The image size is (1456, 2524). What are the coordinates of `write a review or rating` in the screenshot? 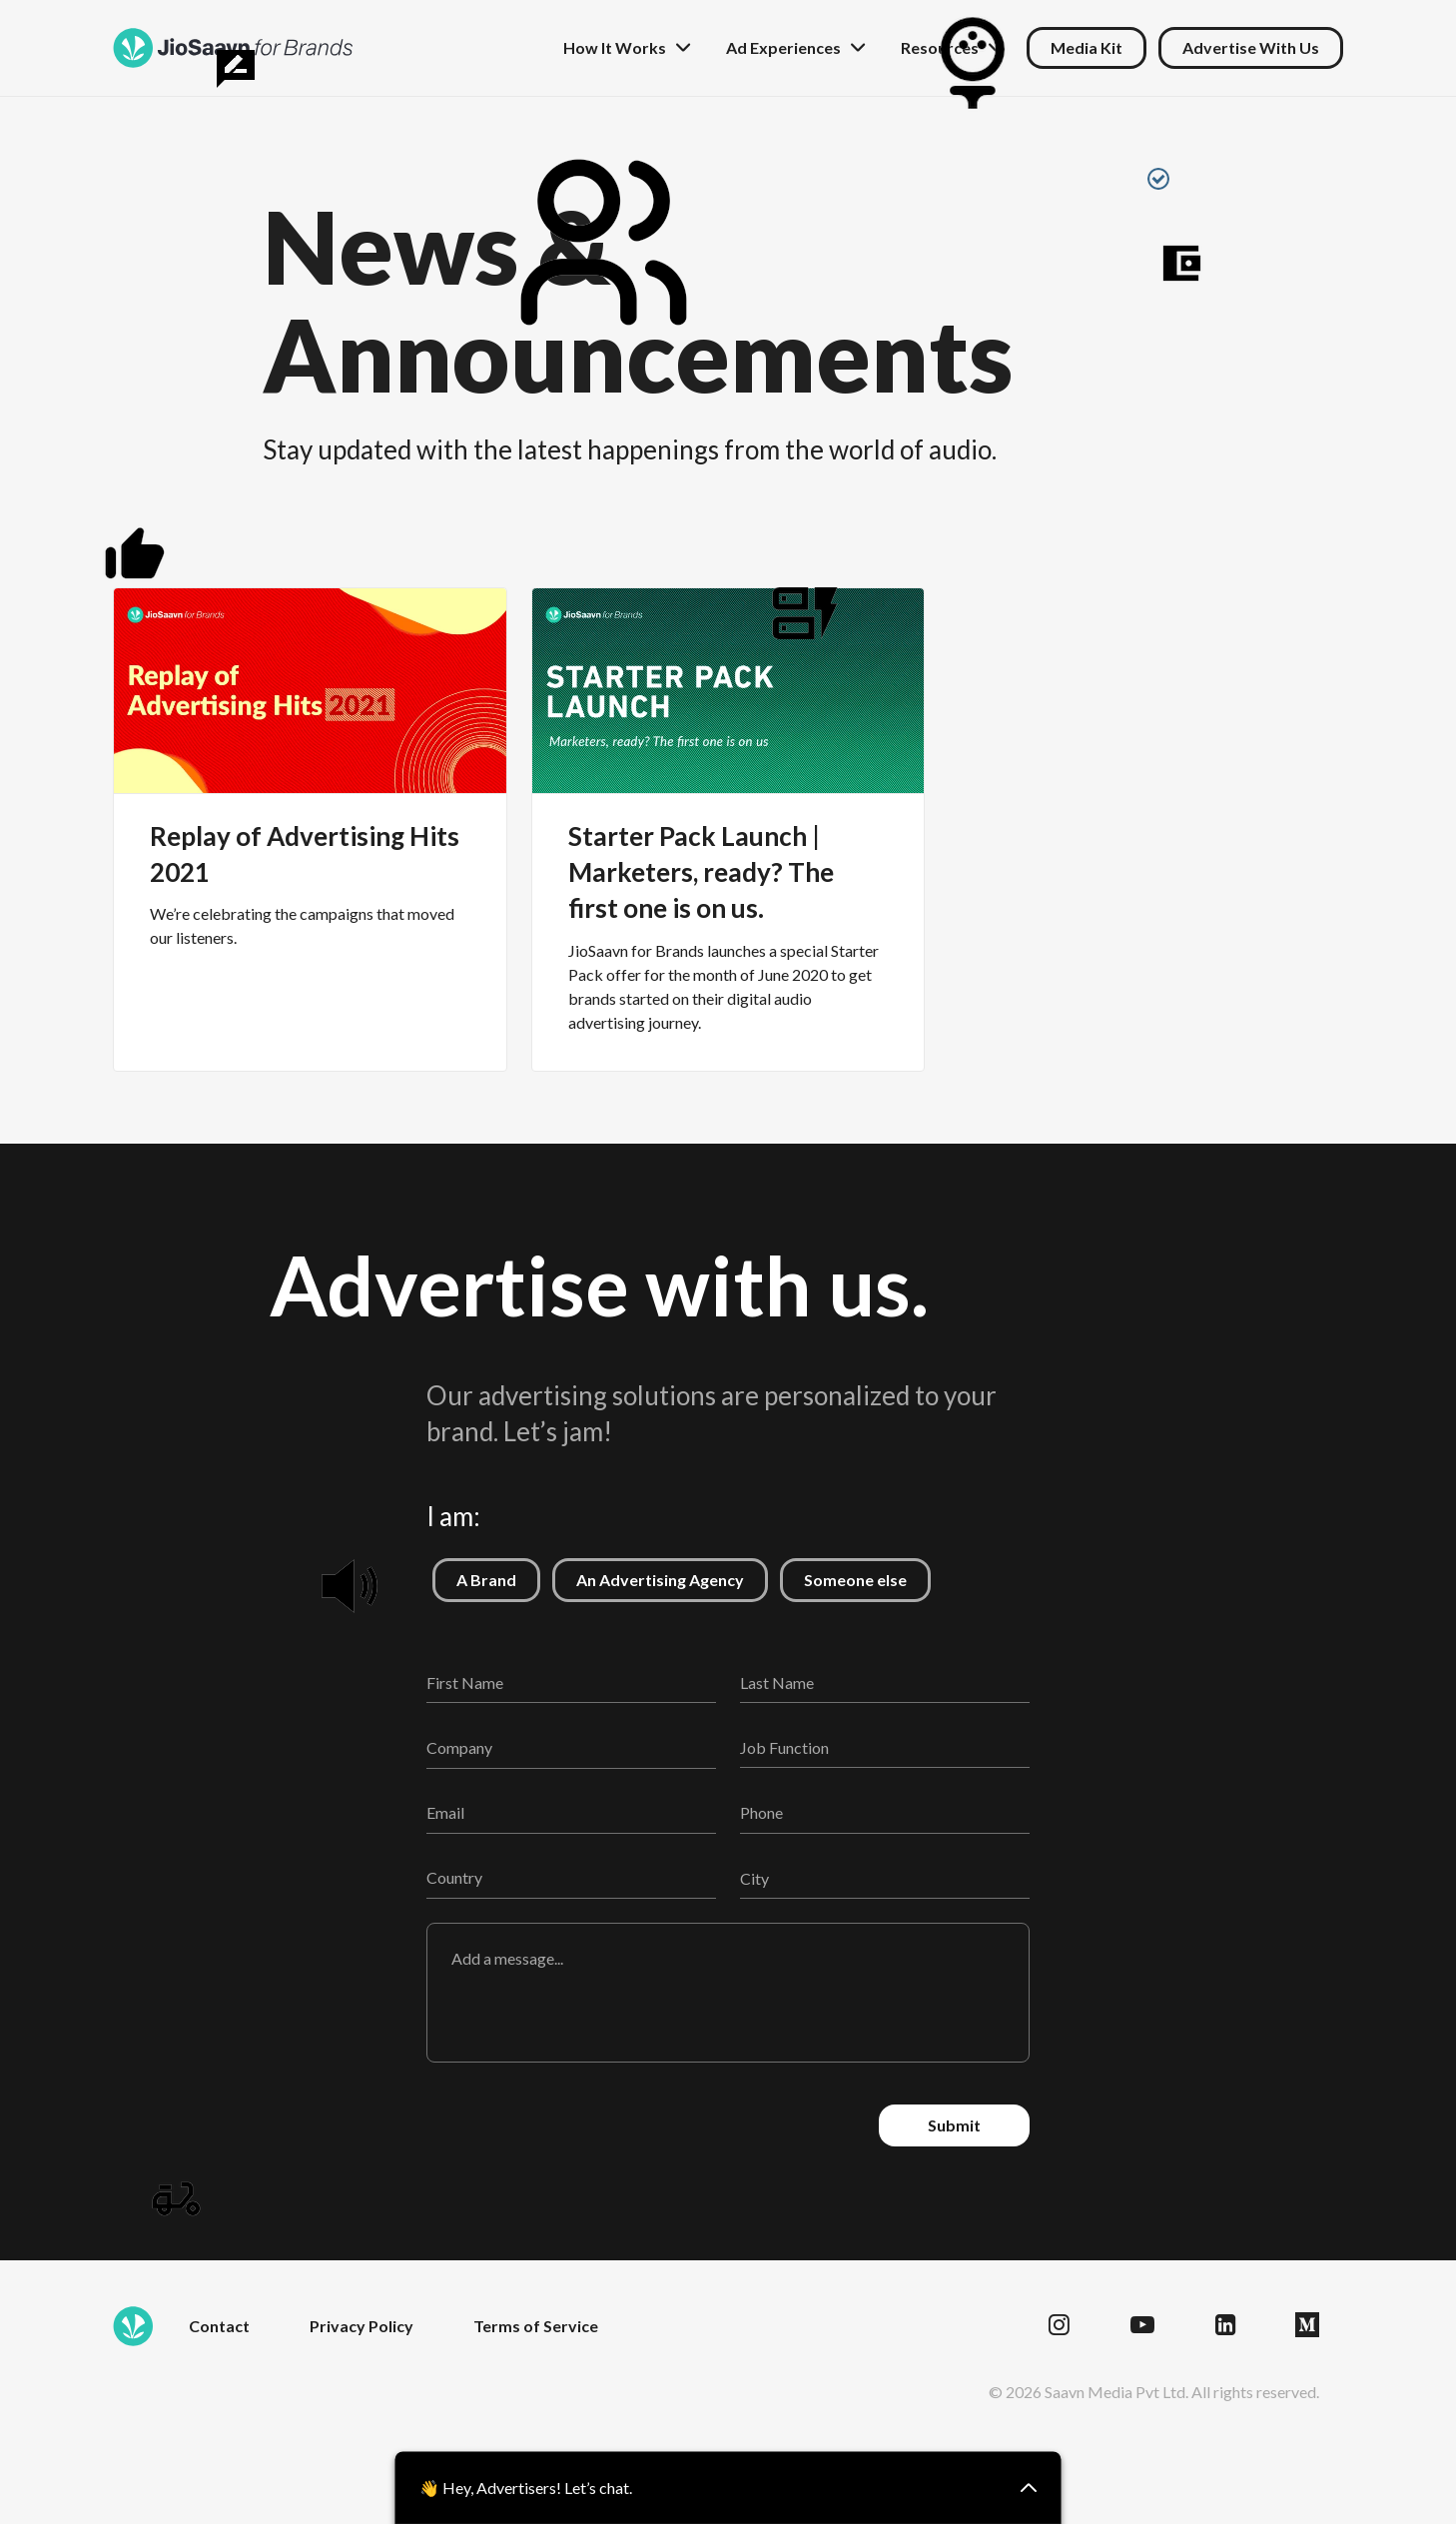 It's located at (236, 69).